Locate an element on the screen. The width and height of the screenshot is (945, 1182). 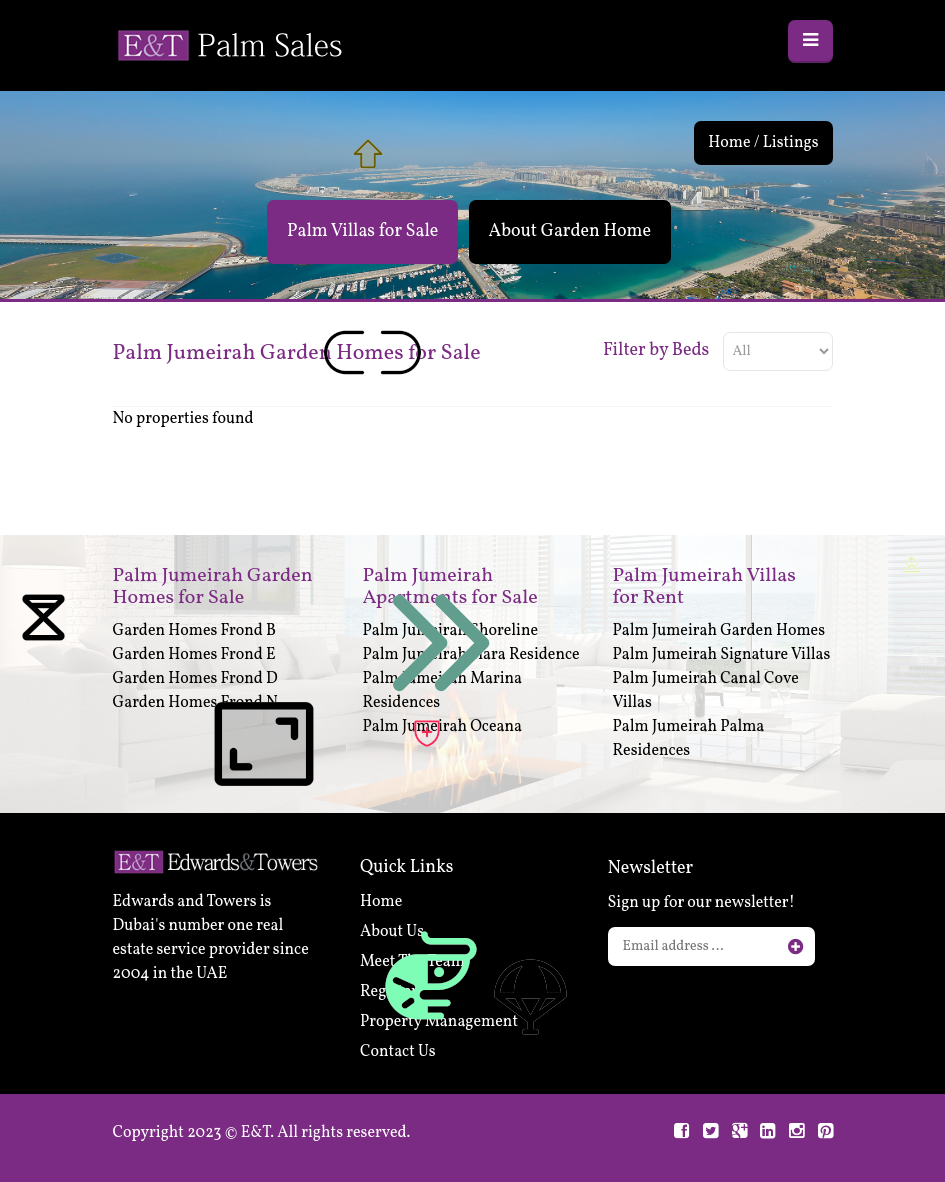
indicates sunrise or morning time is located at coordinates (911, 564).